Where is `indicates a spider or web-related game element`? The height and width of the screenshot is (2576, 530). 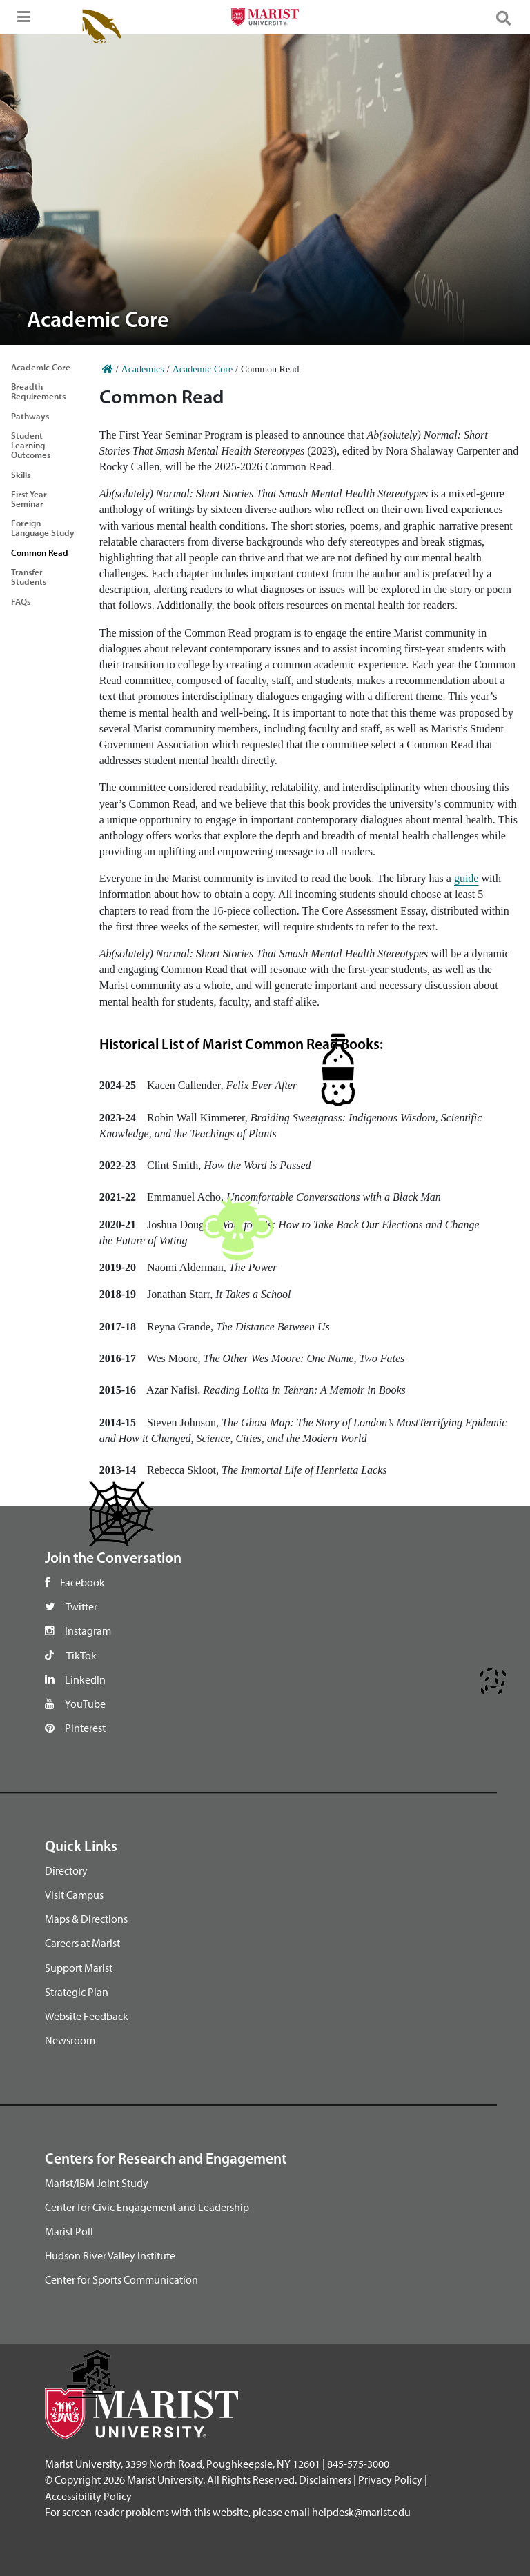
indicates a spider or web-related game element is located at coordinates (121, 1514).